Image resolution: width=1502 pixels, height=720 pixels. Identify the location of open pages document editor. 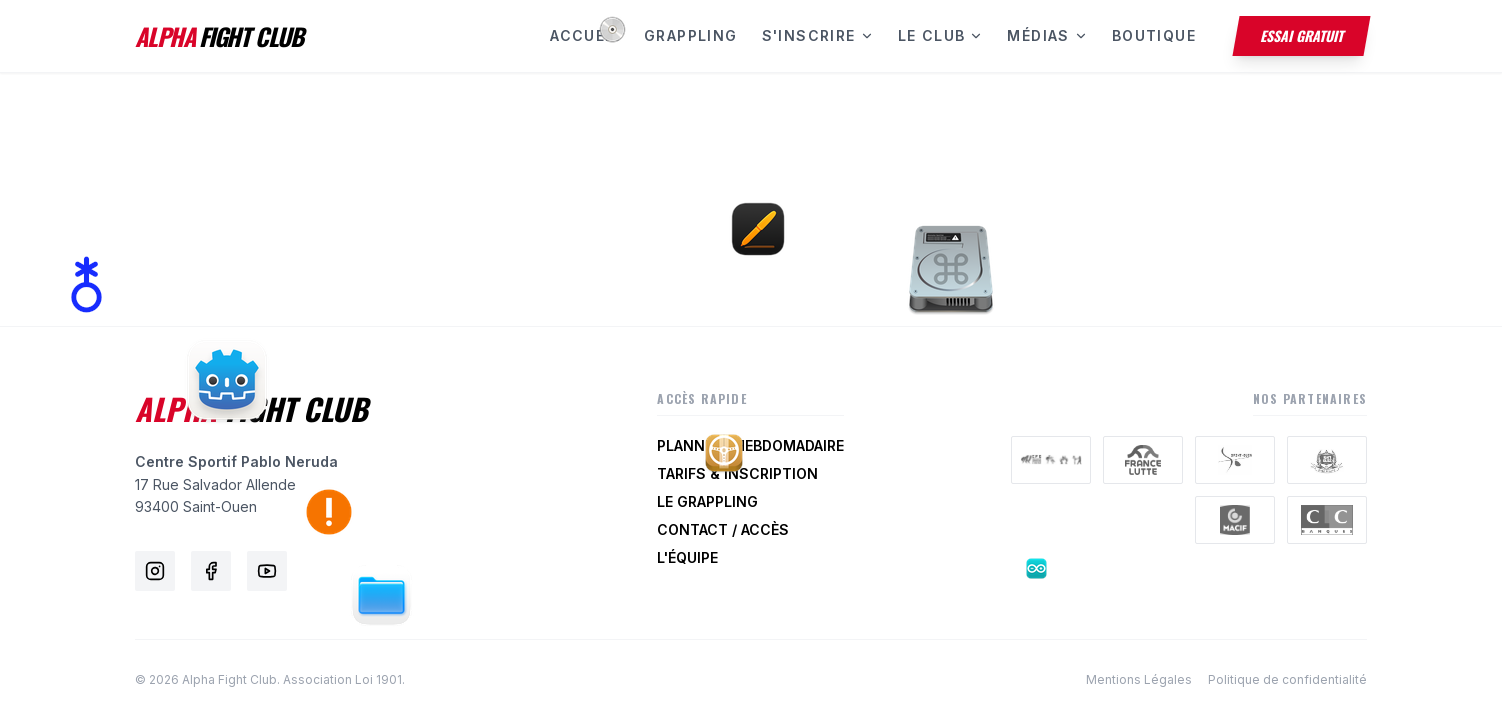
(758, 229).